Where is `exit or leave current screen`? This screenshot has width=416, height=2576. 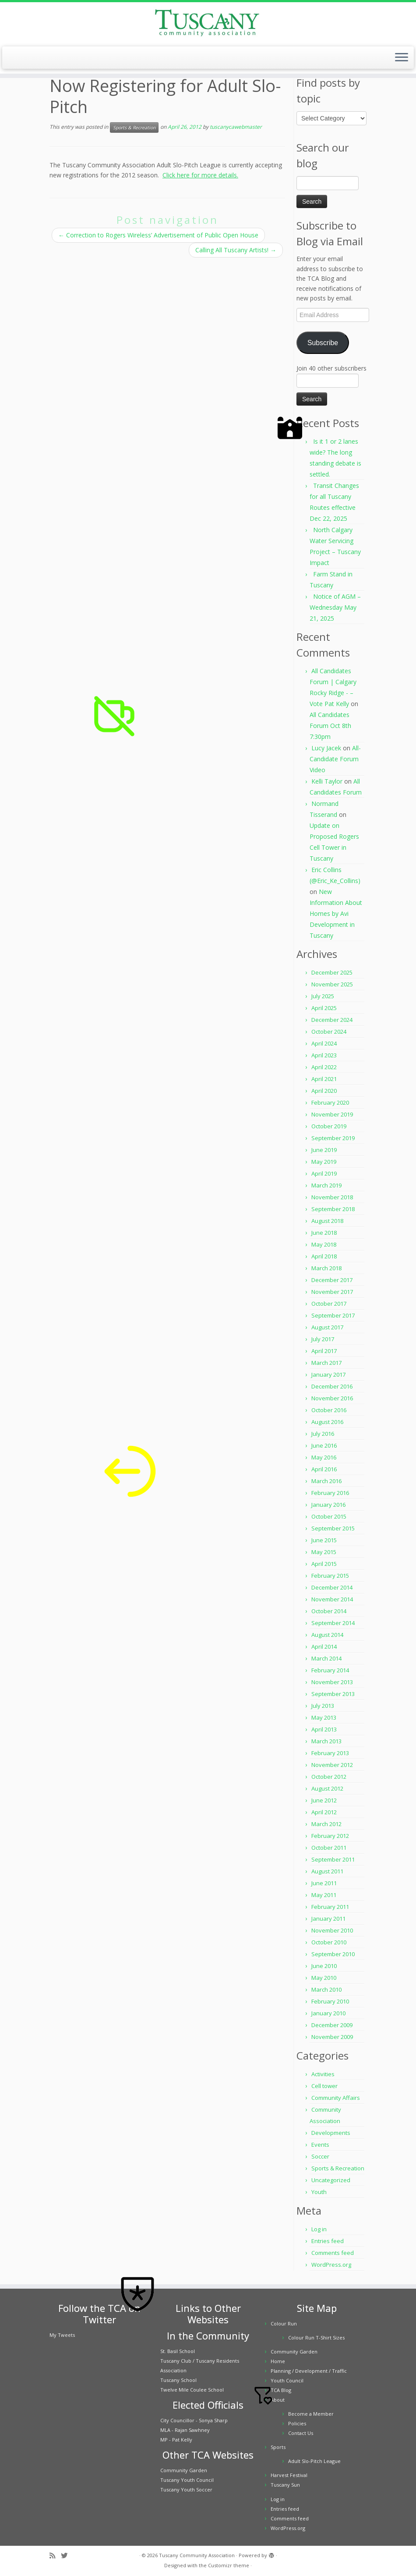 exit or leave current screen is located at coordinates (130, 1471).